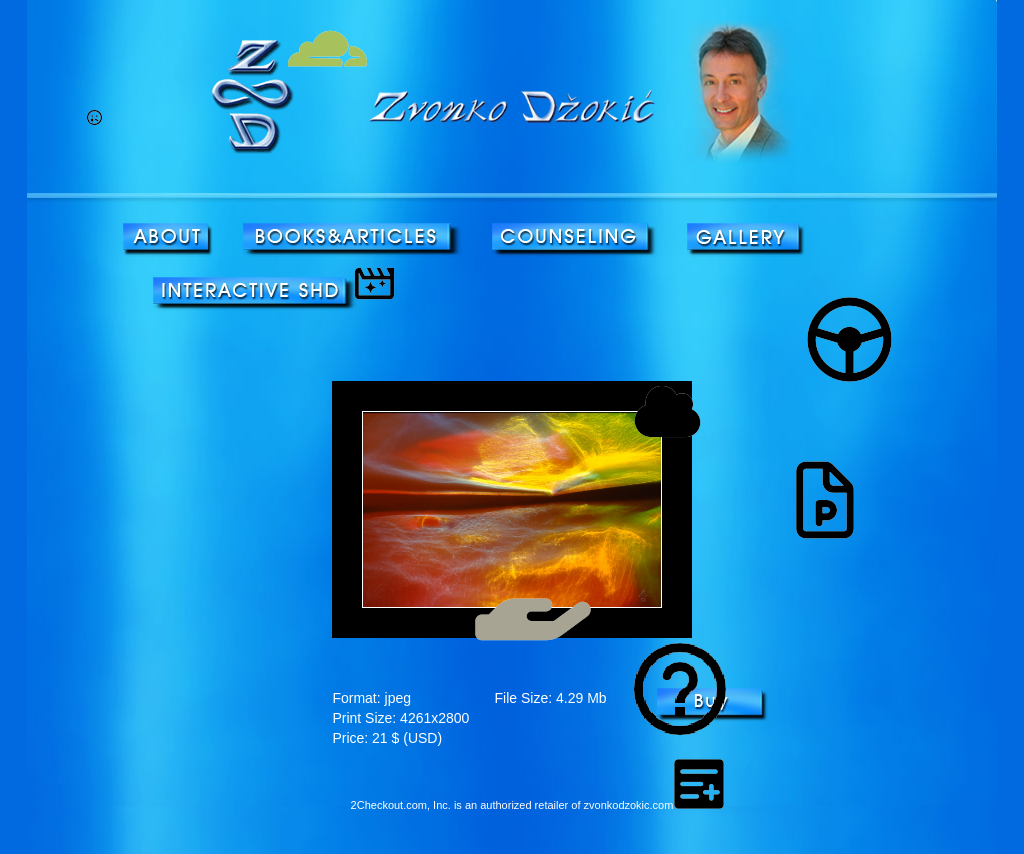 The width and height of the screenshot is (1024, 854). Describe the element at coordinates (667, 411) in the screenshot. I see `access cloud storage` at that location.